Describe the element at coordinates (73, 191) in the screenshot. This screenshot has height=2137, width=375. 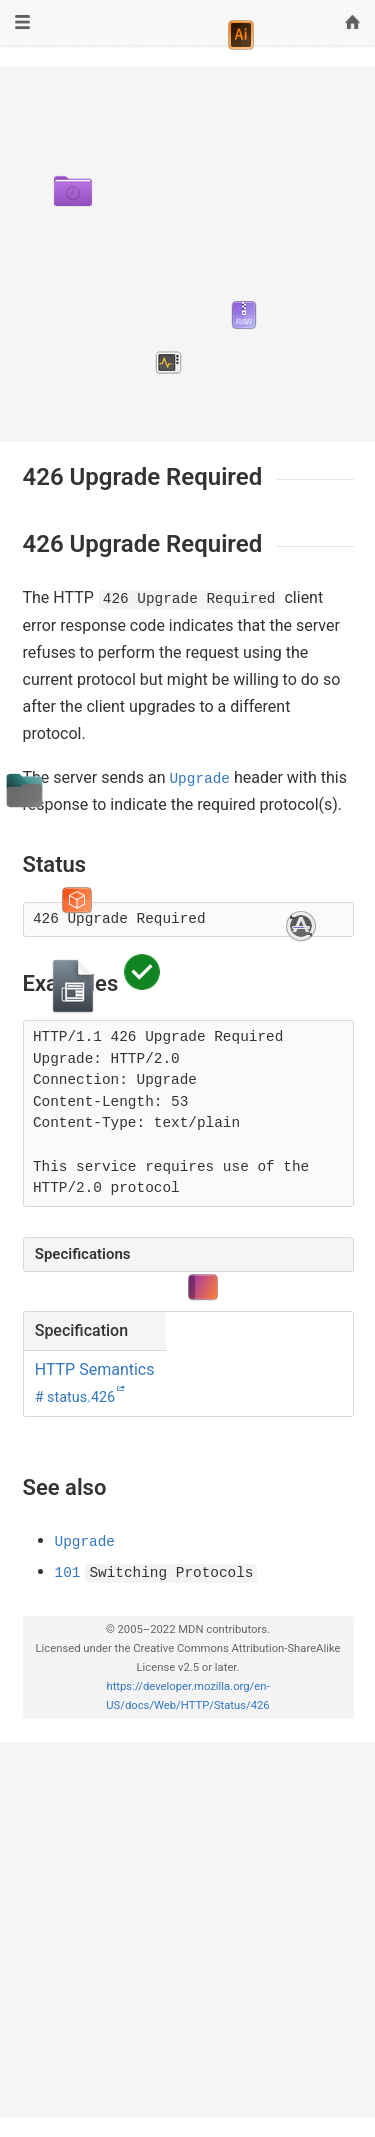
I see `access temporary files folder` at that location.